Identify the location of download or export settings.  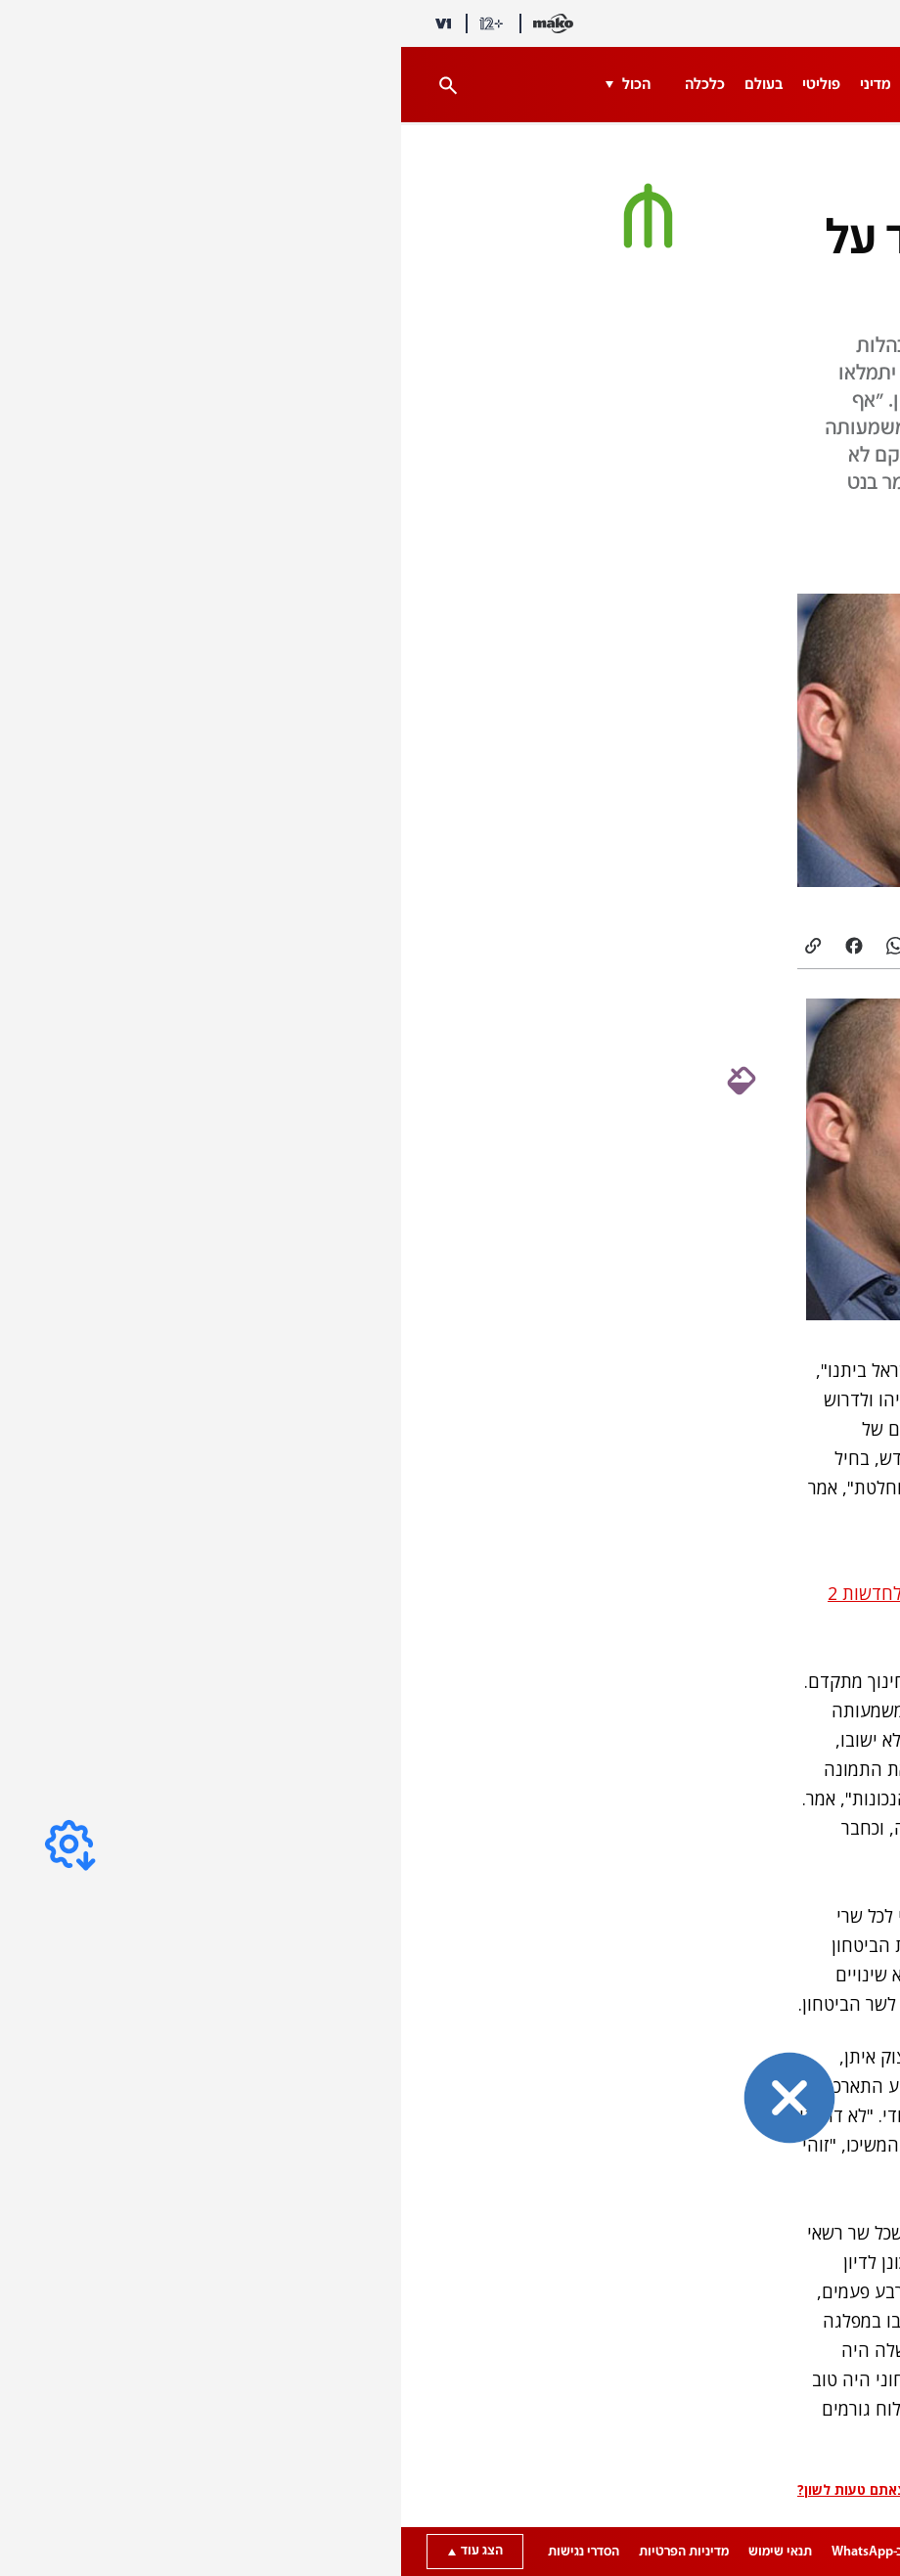
(68, 1843).